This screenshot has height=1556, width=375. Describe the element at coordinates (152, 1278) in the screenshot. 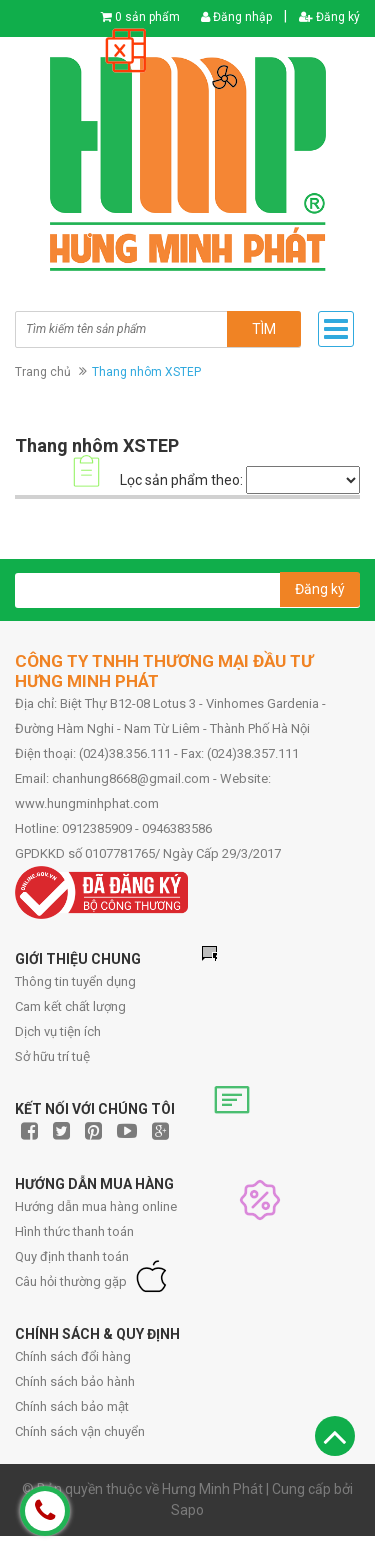

I see `apple company logo or branding` at that location.